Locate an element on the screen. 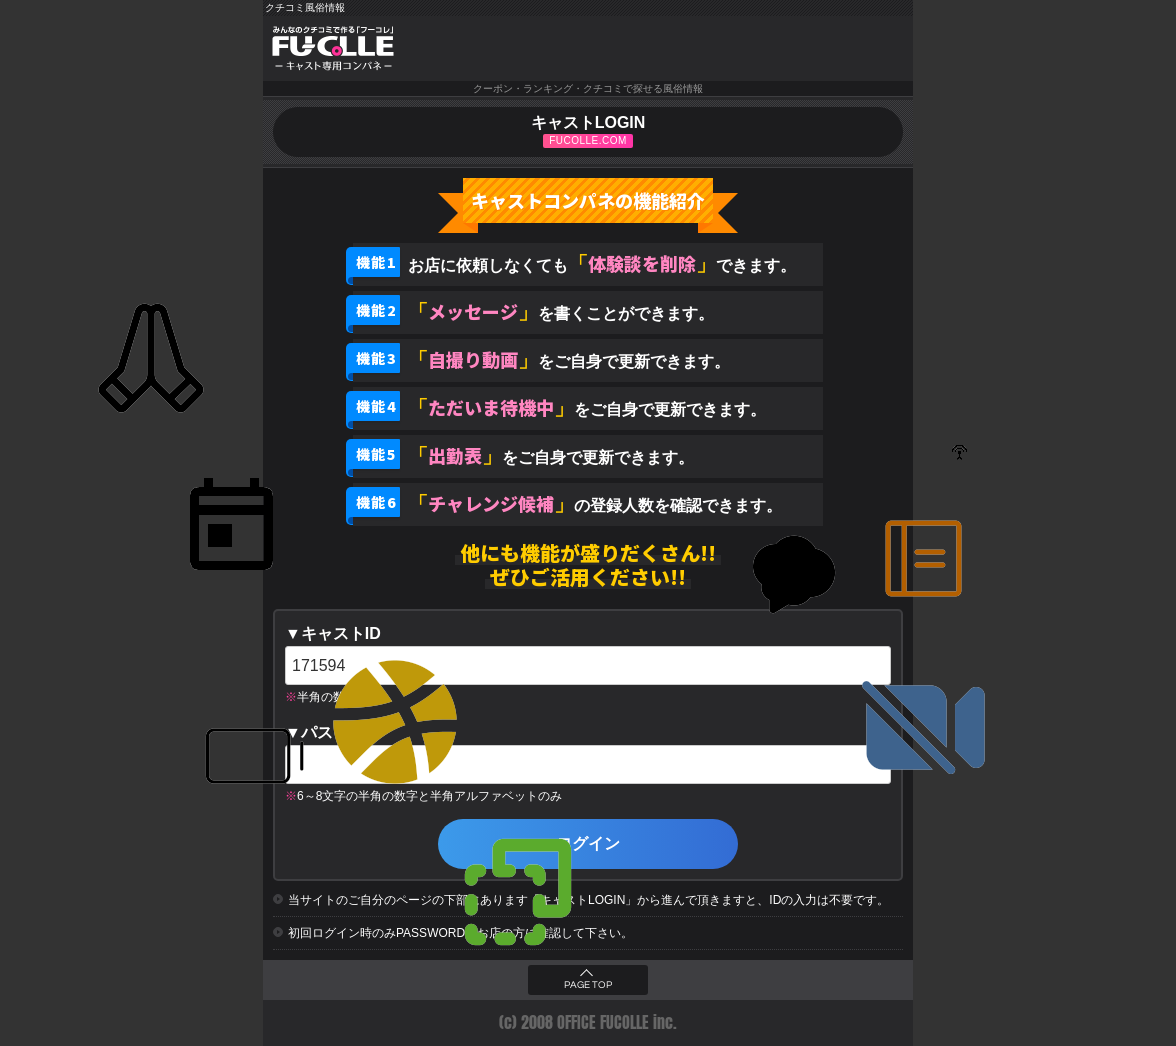 This screenshot has height=1046, width=1176. bring selection to front layer is located at coordinates (518, 892).